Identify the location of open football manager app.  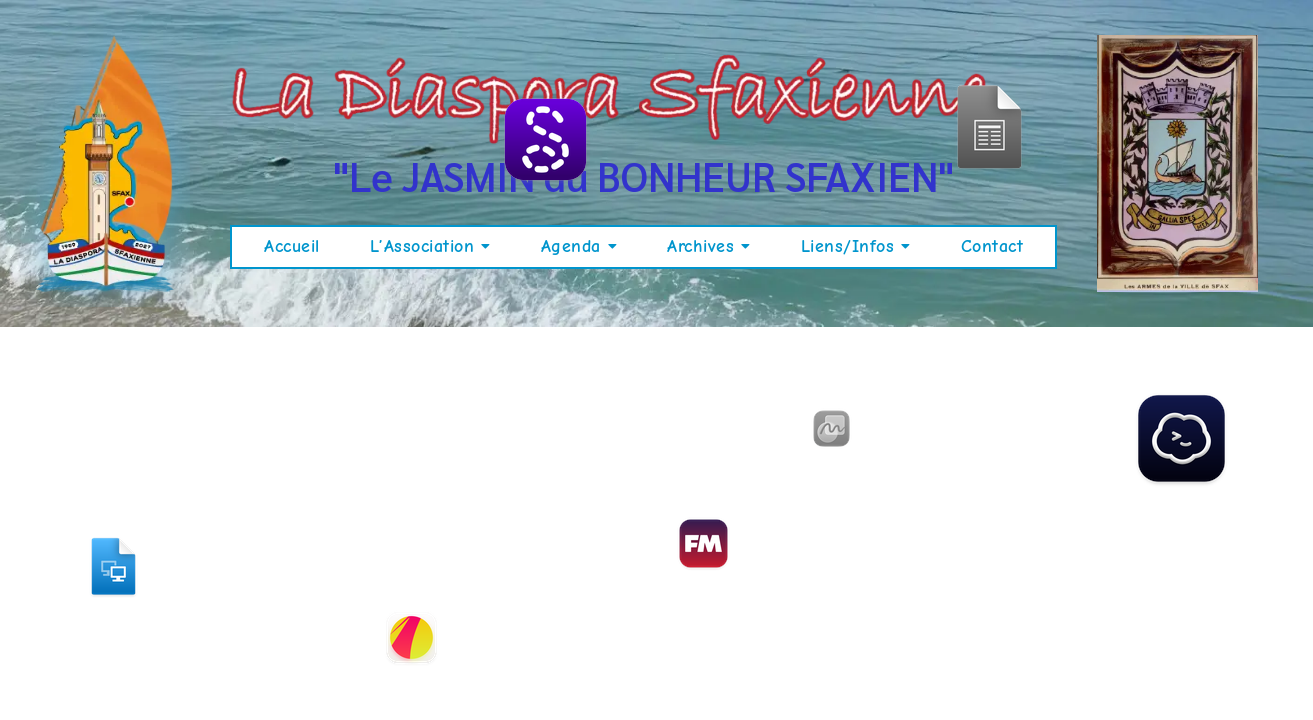
(703, 543).